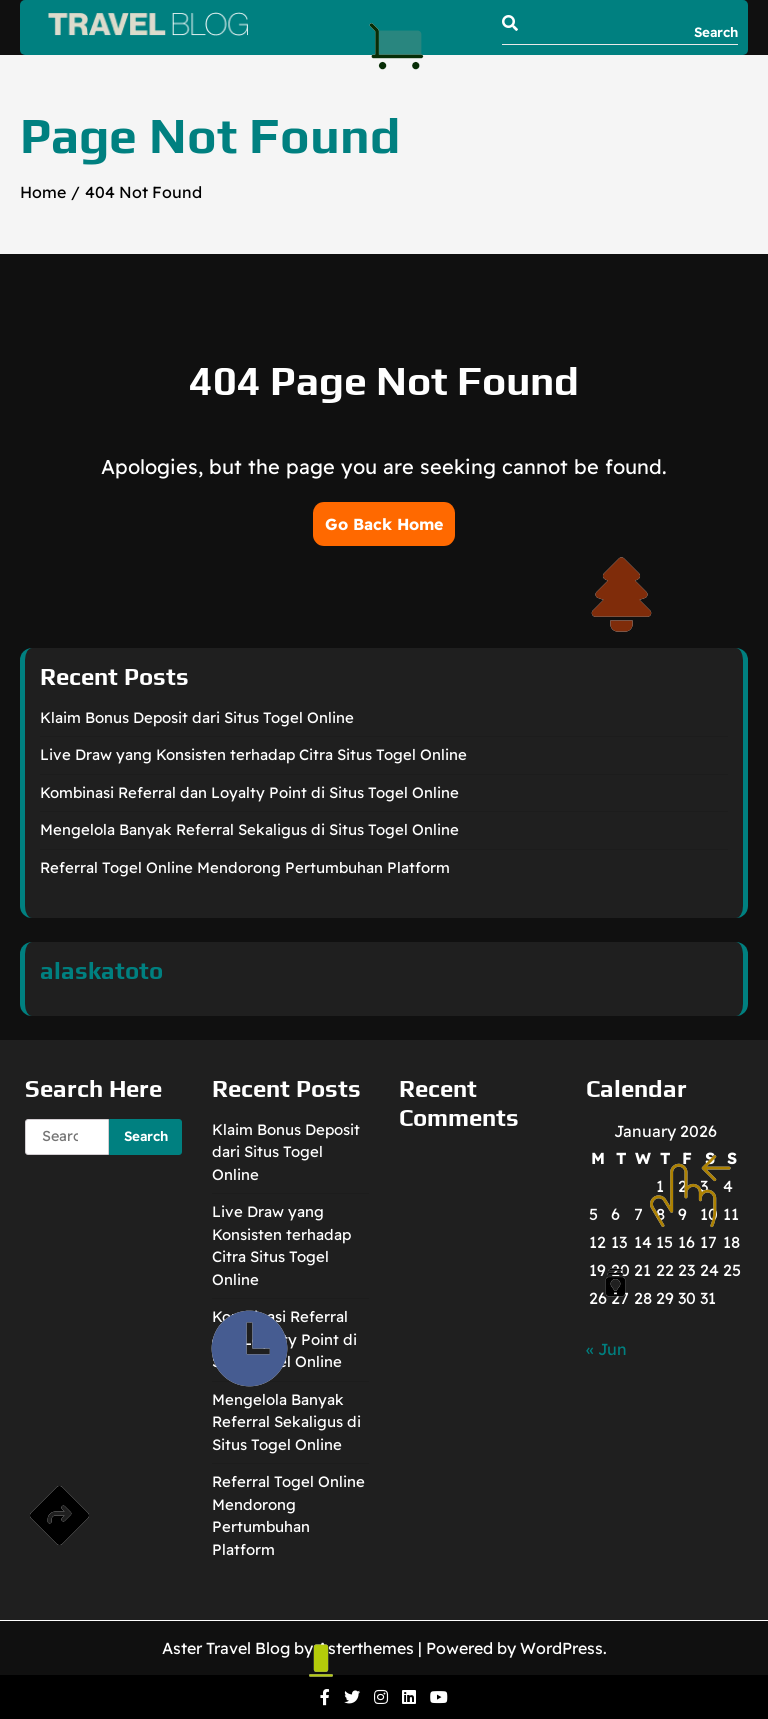  What do you see at coordinates (615, 1282) in the screenshot?
I see `view batch prediction results` at bounding box center [615, 1282].